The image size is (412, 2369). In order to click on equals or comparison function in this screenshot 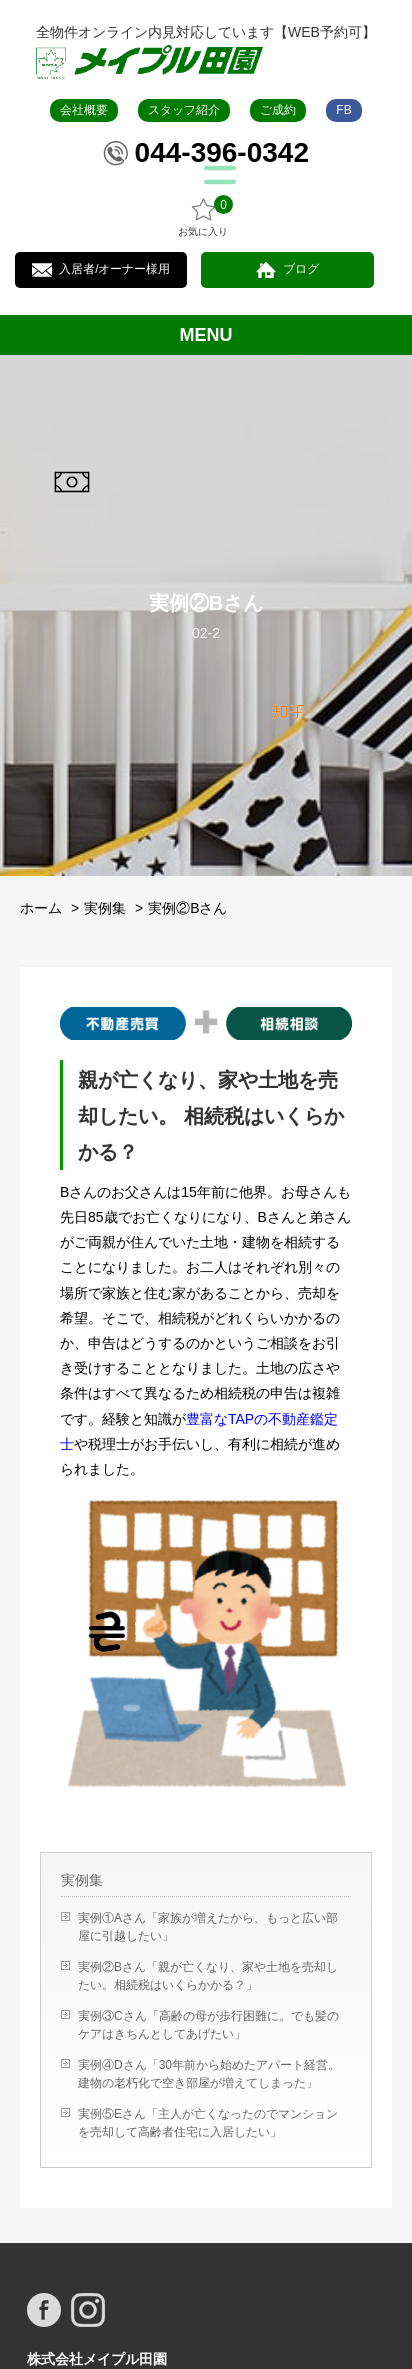, I will do `click(220, 175)`.